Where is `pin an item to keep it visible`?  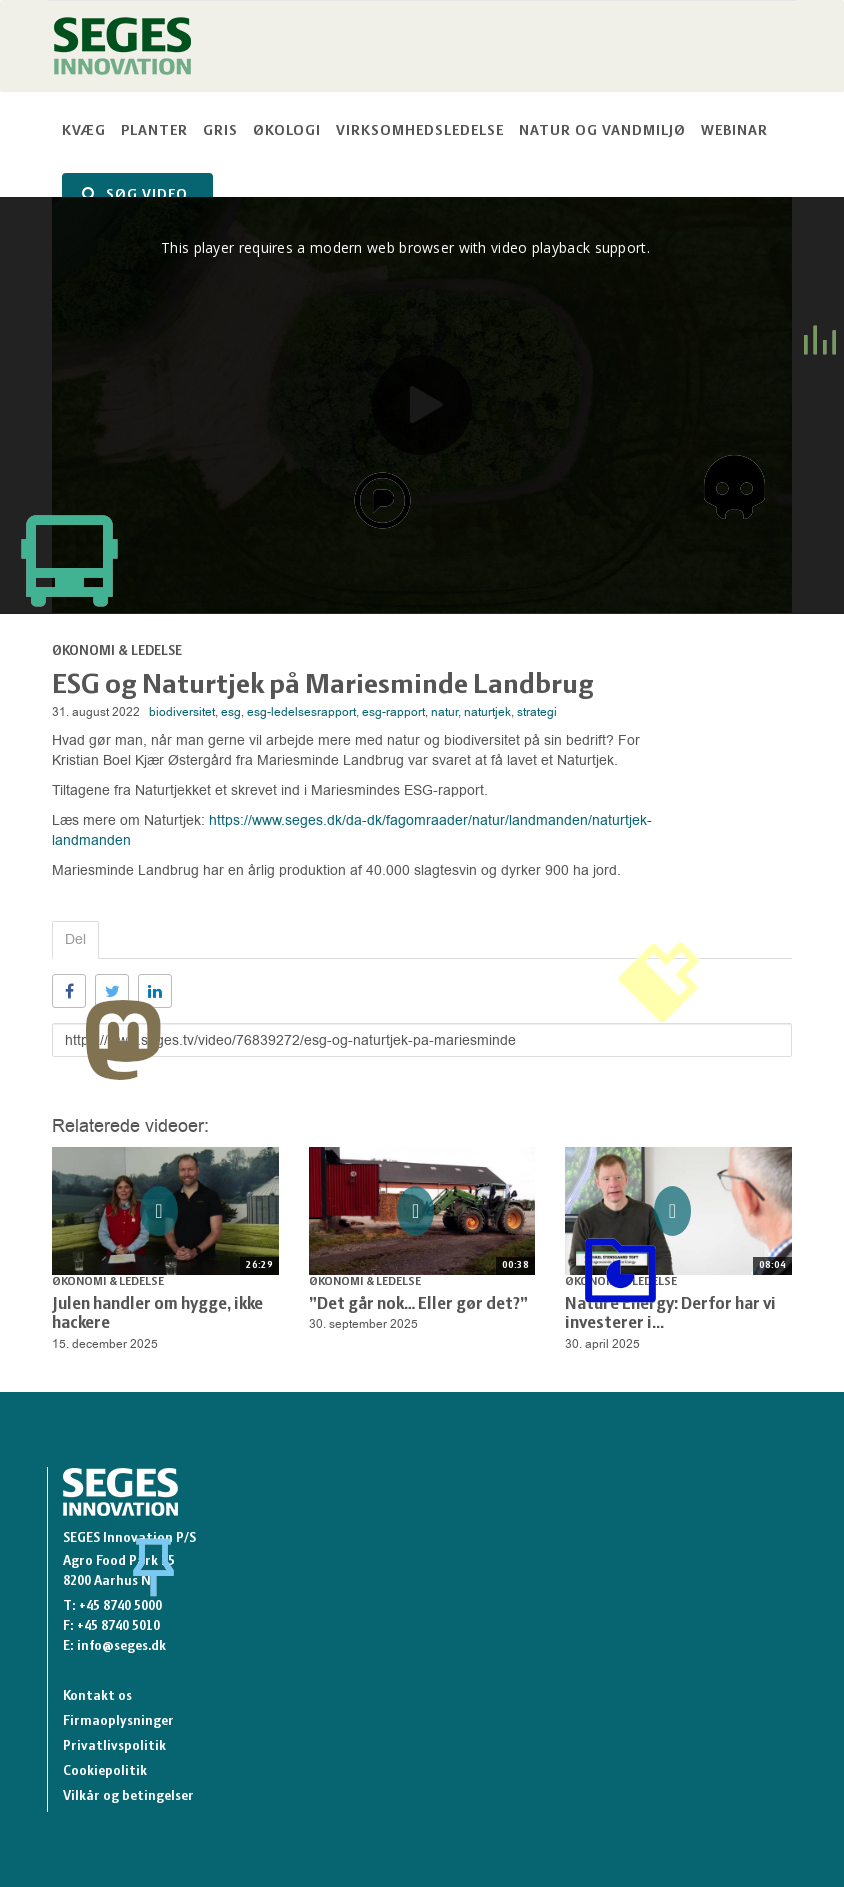
pin an item to keep it visible is located at coordinates (153, 1564).